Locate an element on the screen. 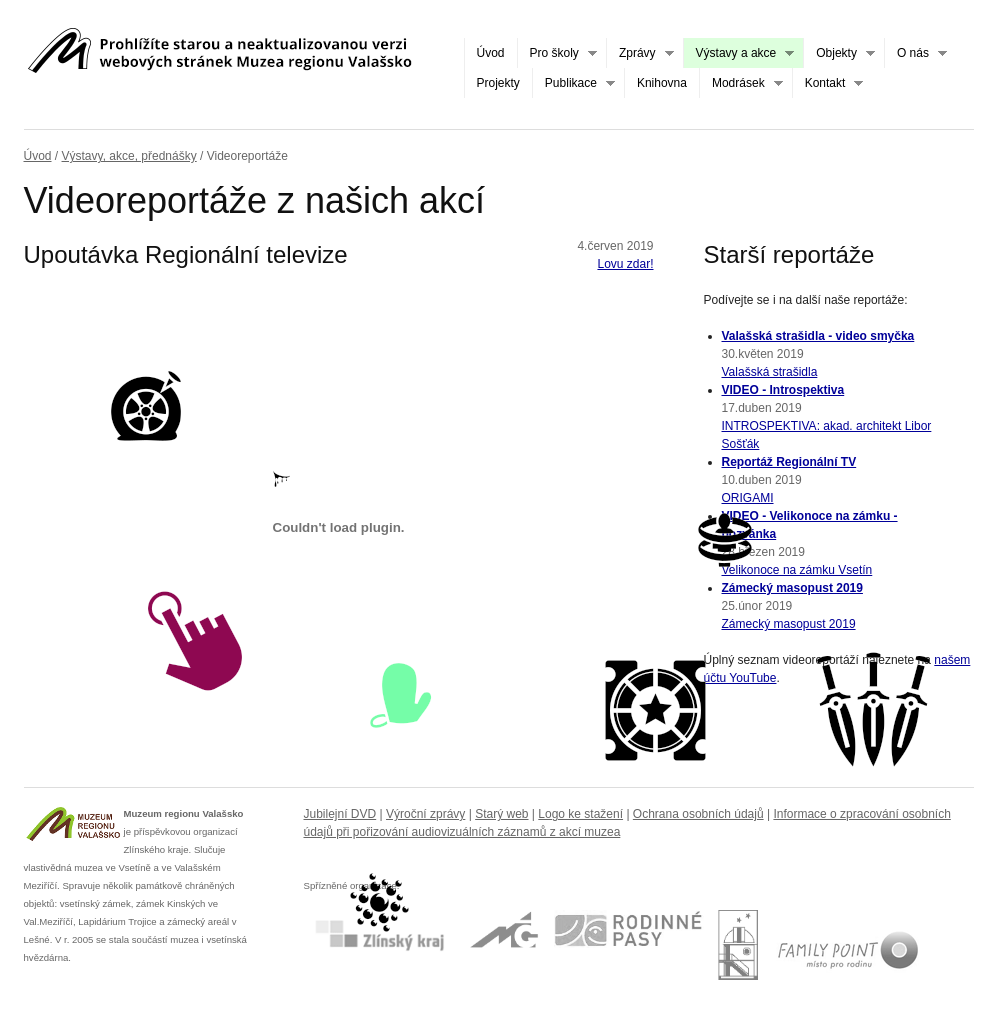 Image resolution: width=997 pixels, height=1018 pixels. tap or click to interact is located at coordinates (195, 641).